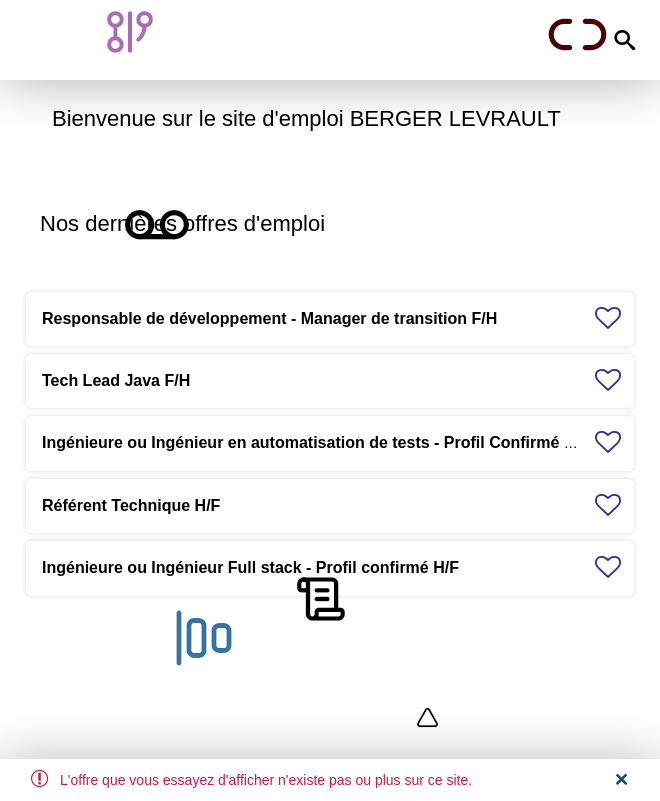  Describe the element at coordinates (577, 34) in the screenshot. I see `disconnect or unlink connected accounts` at that location.